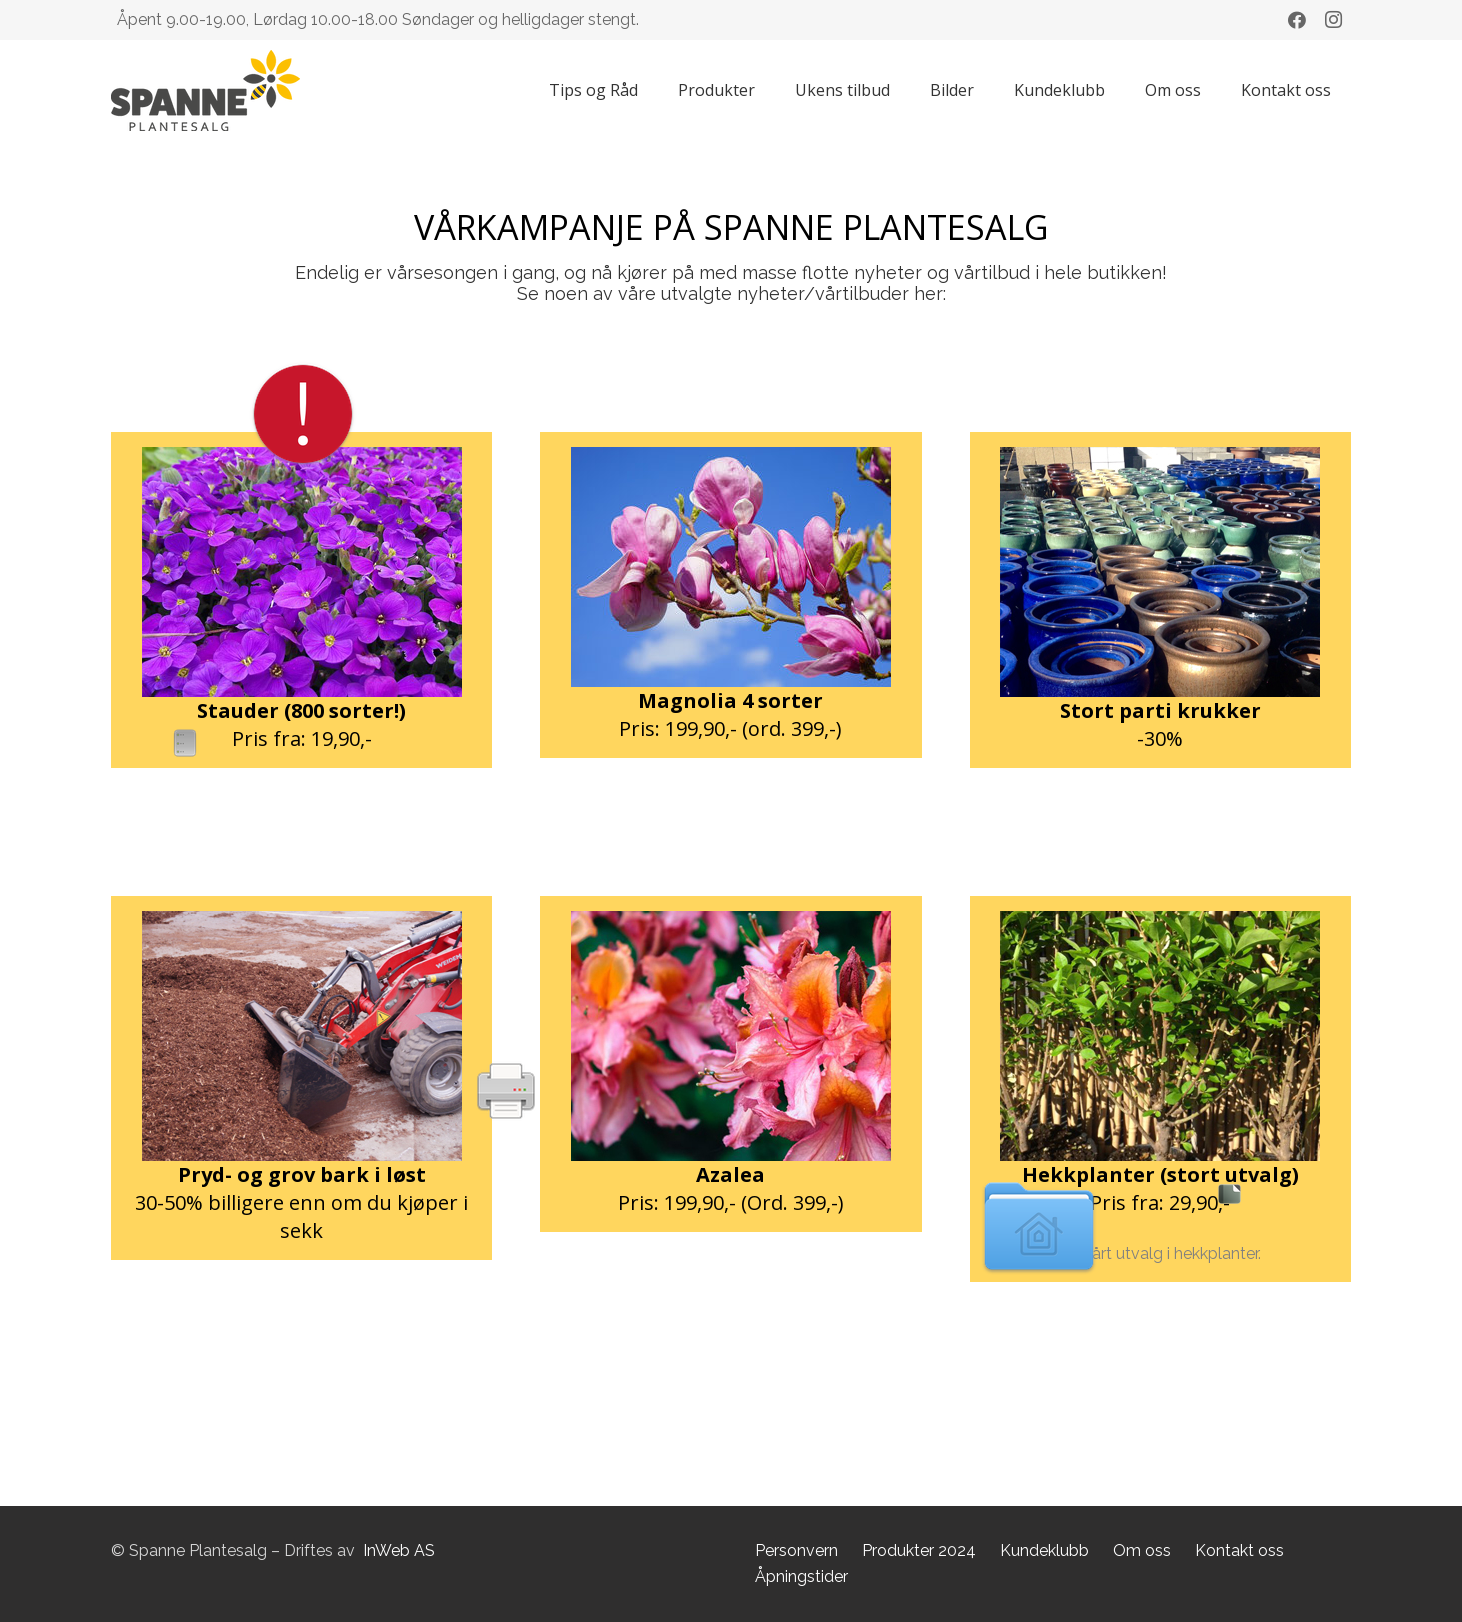 The height and width of the screenshot is (1622, 1462). What do you see at coordinates (1229, 1193) in the screenshot?
I see `change desktop wallpaper settings` at bounding box center [1229, 1193].